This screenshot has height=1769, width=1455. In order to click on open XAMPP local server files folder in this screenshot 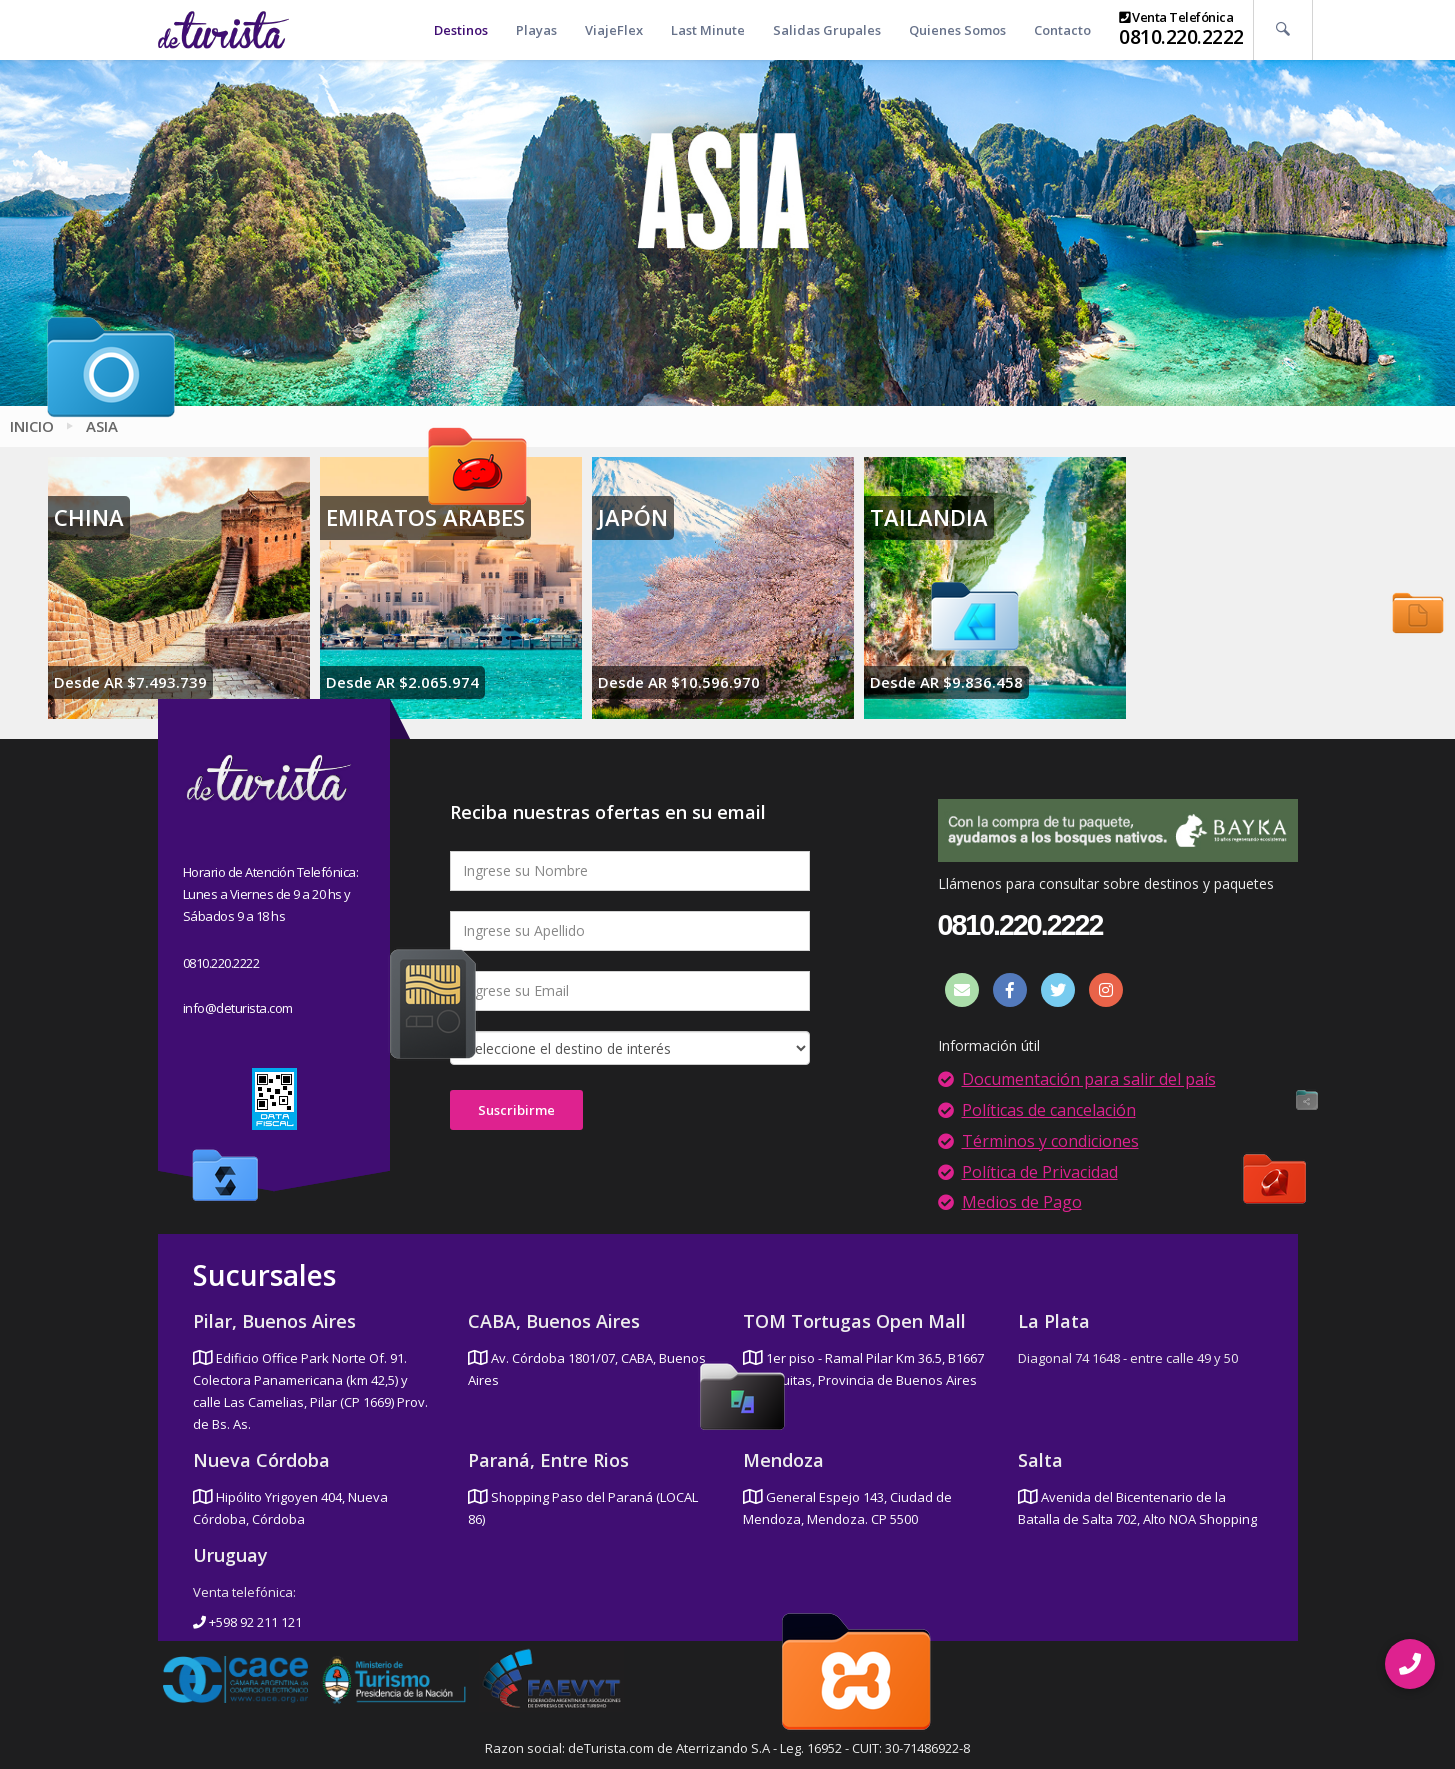, I will do `click(855, 1675)`.